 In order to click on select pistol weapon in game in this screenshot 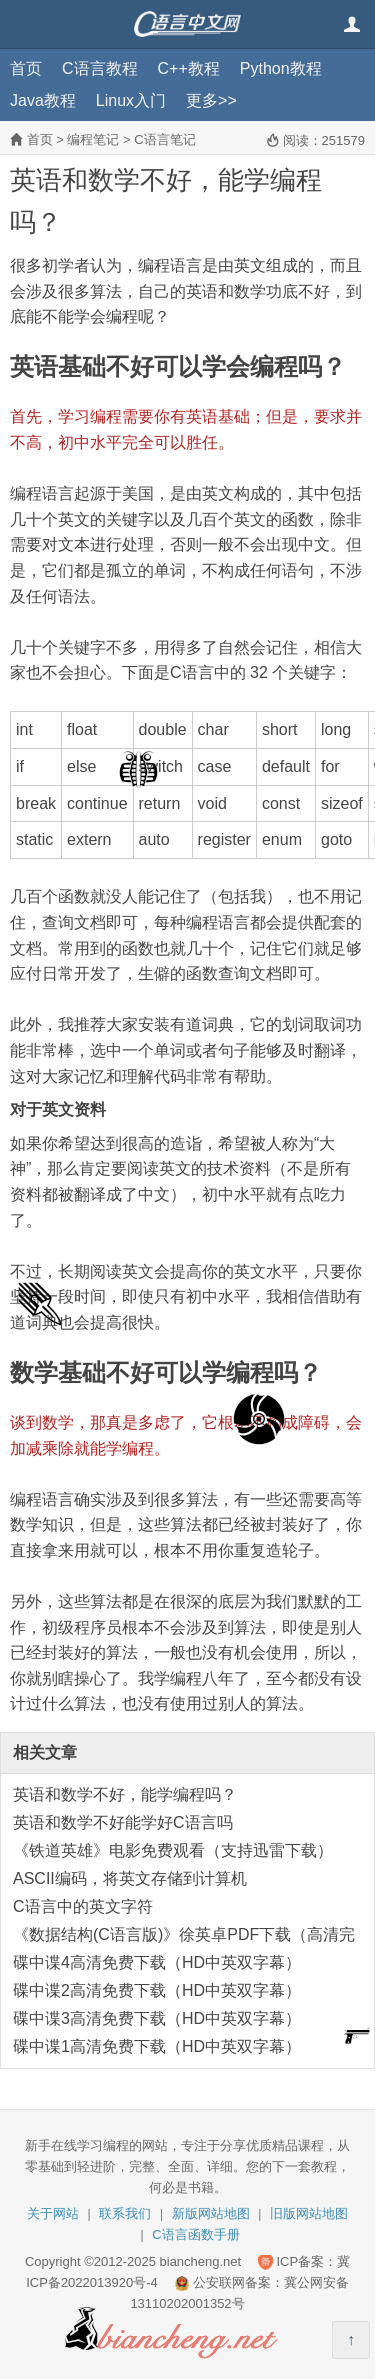, I will do `click(357, 2036)`.